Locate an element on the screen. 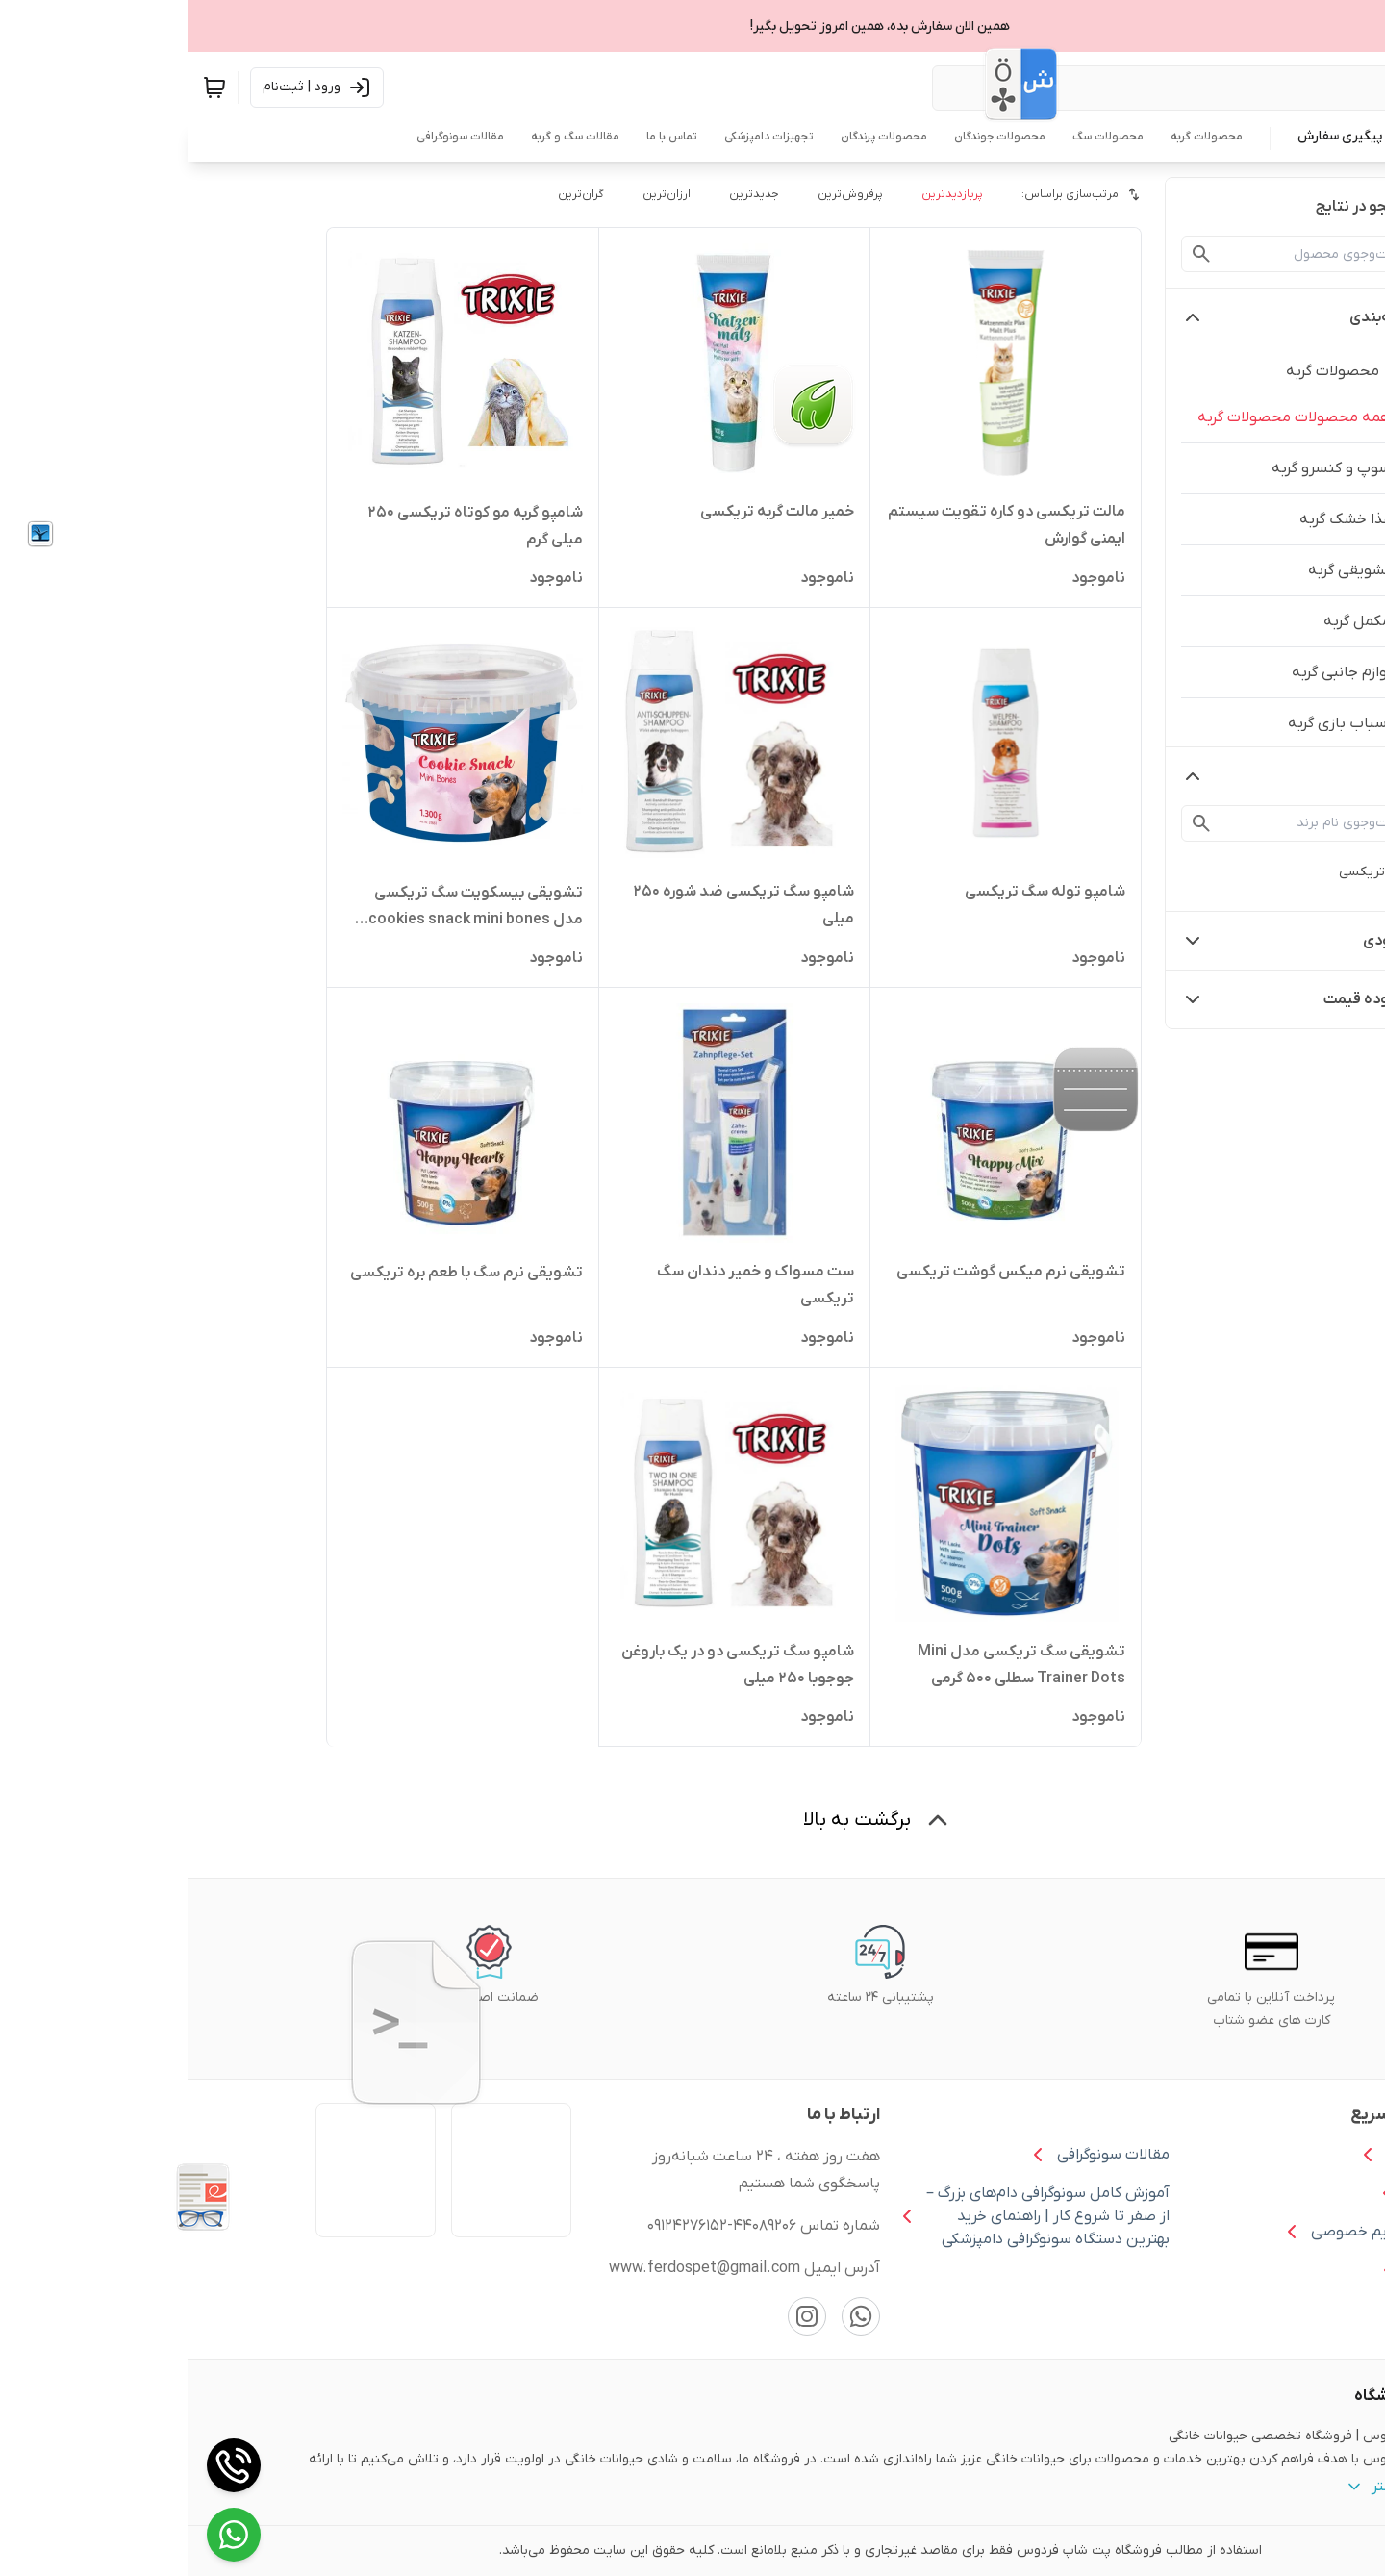 This screenshot has height=2576, width=1385. open shotwell photo manager is located at coordinates (40, 534).